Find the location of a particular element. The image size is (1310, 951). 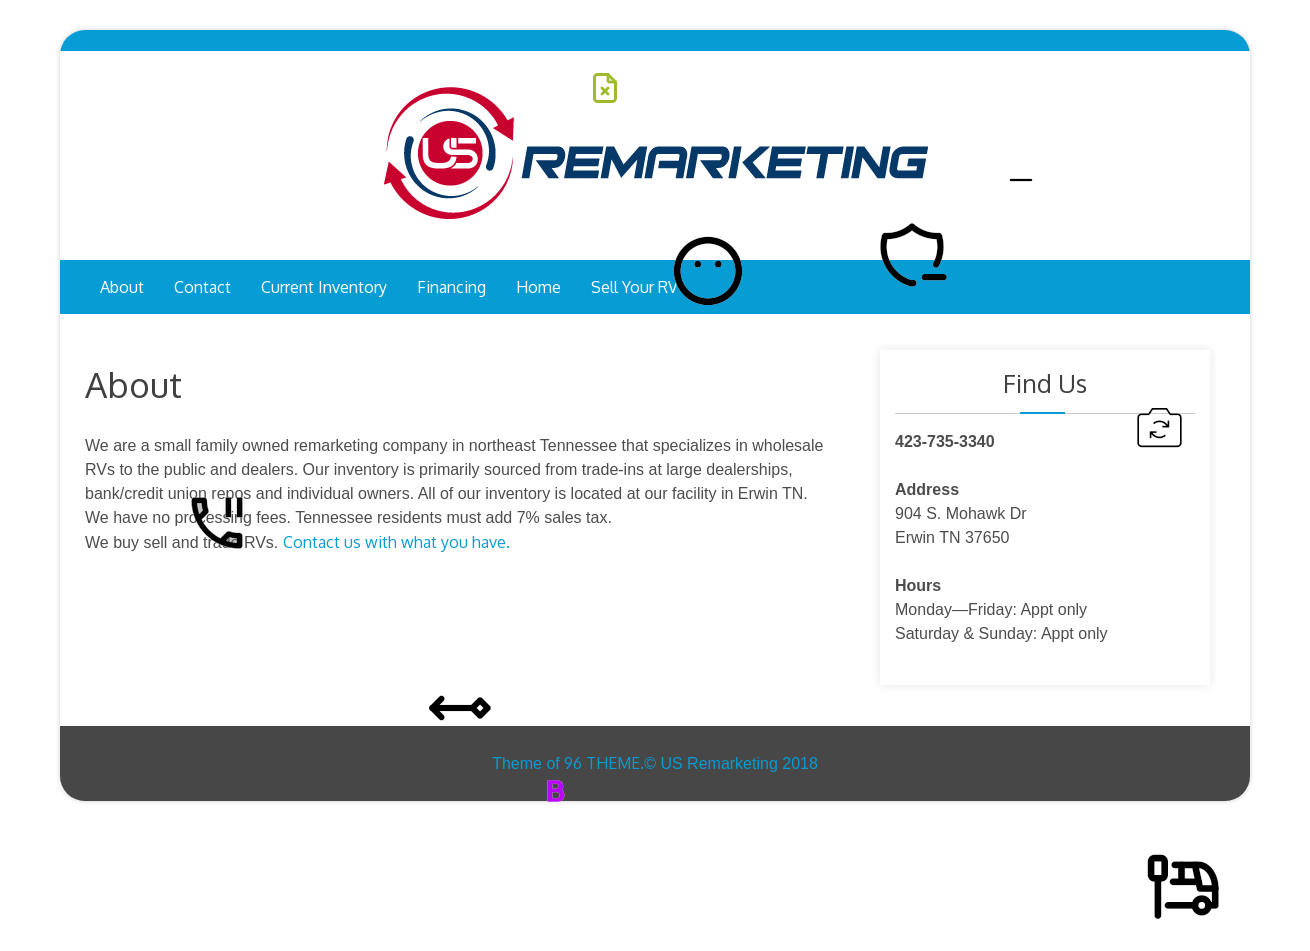

remove an item from a list is located at coordinates (1021, 180).